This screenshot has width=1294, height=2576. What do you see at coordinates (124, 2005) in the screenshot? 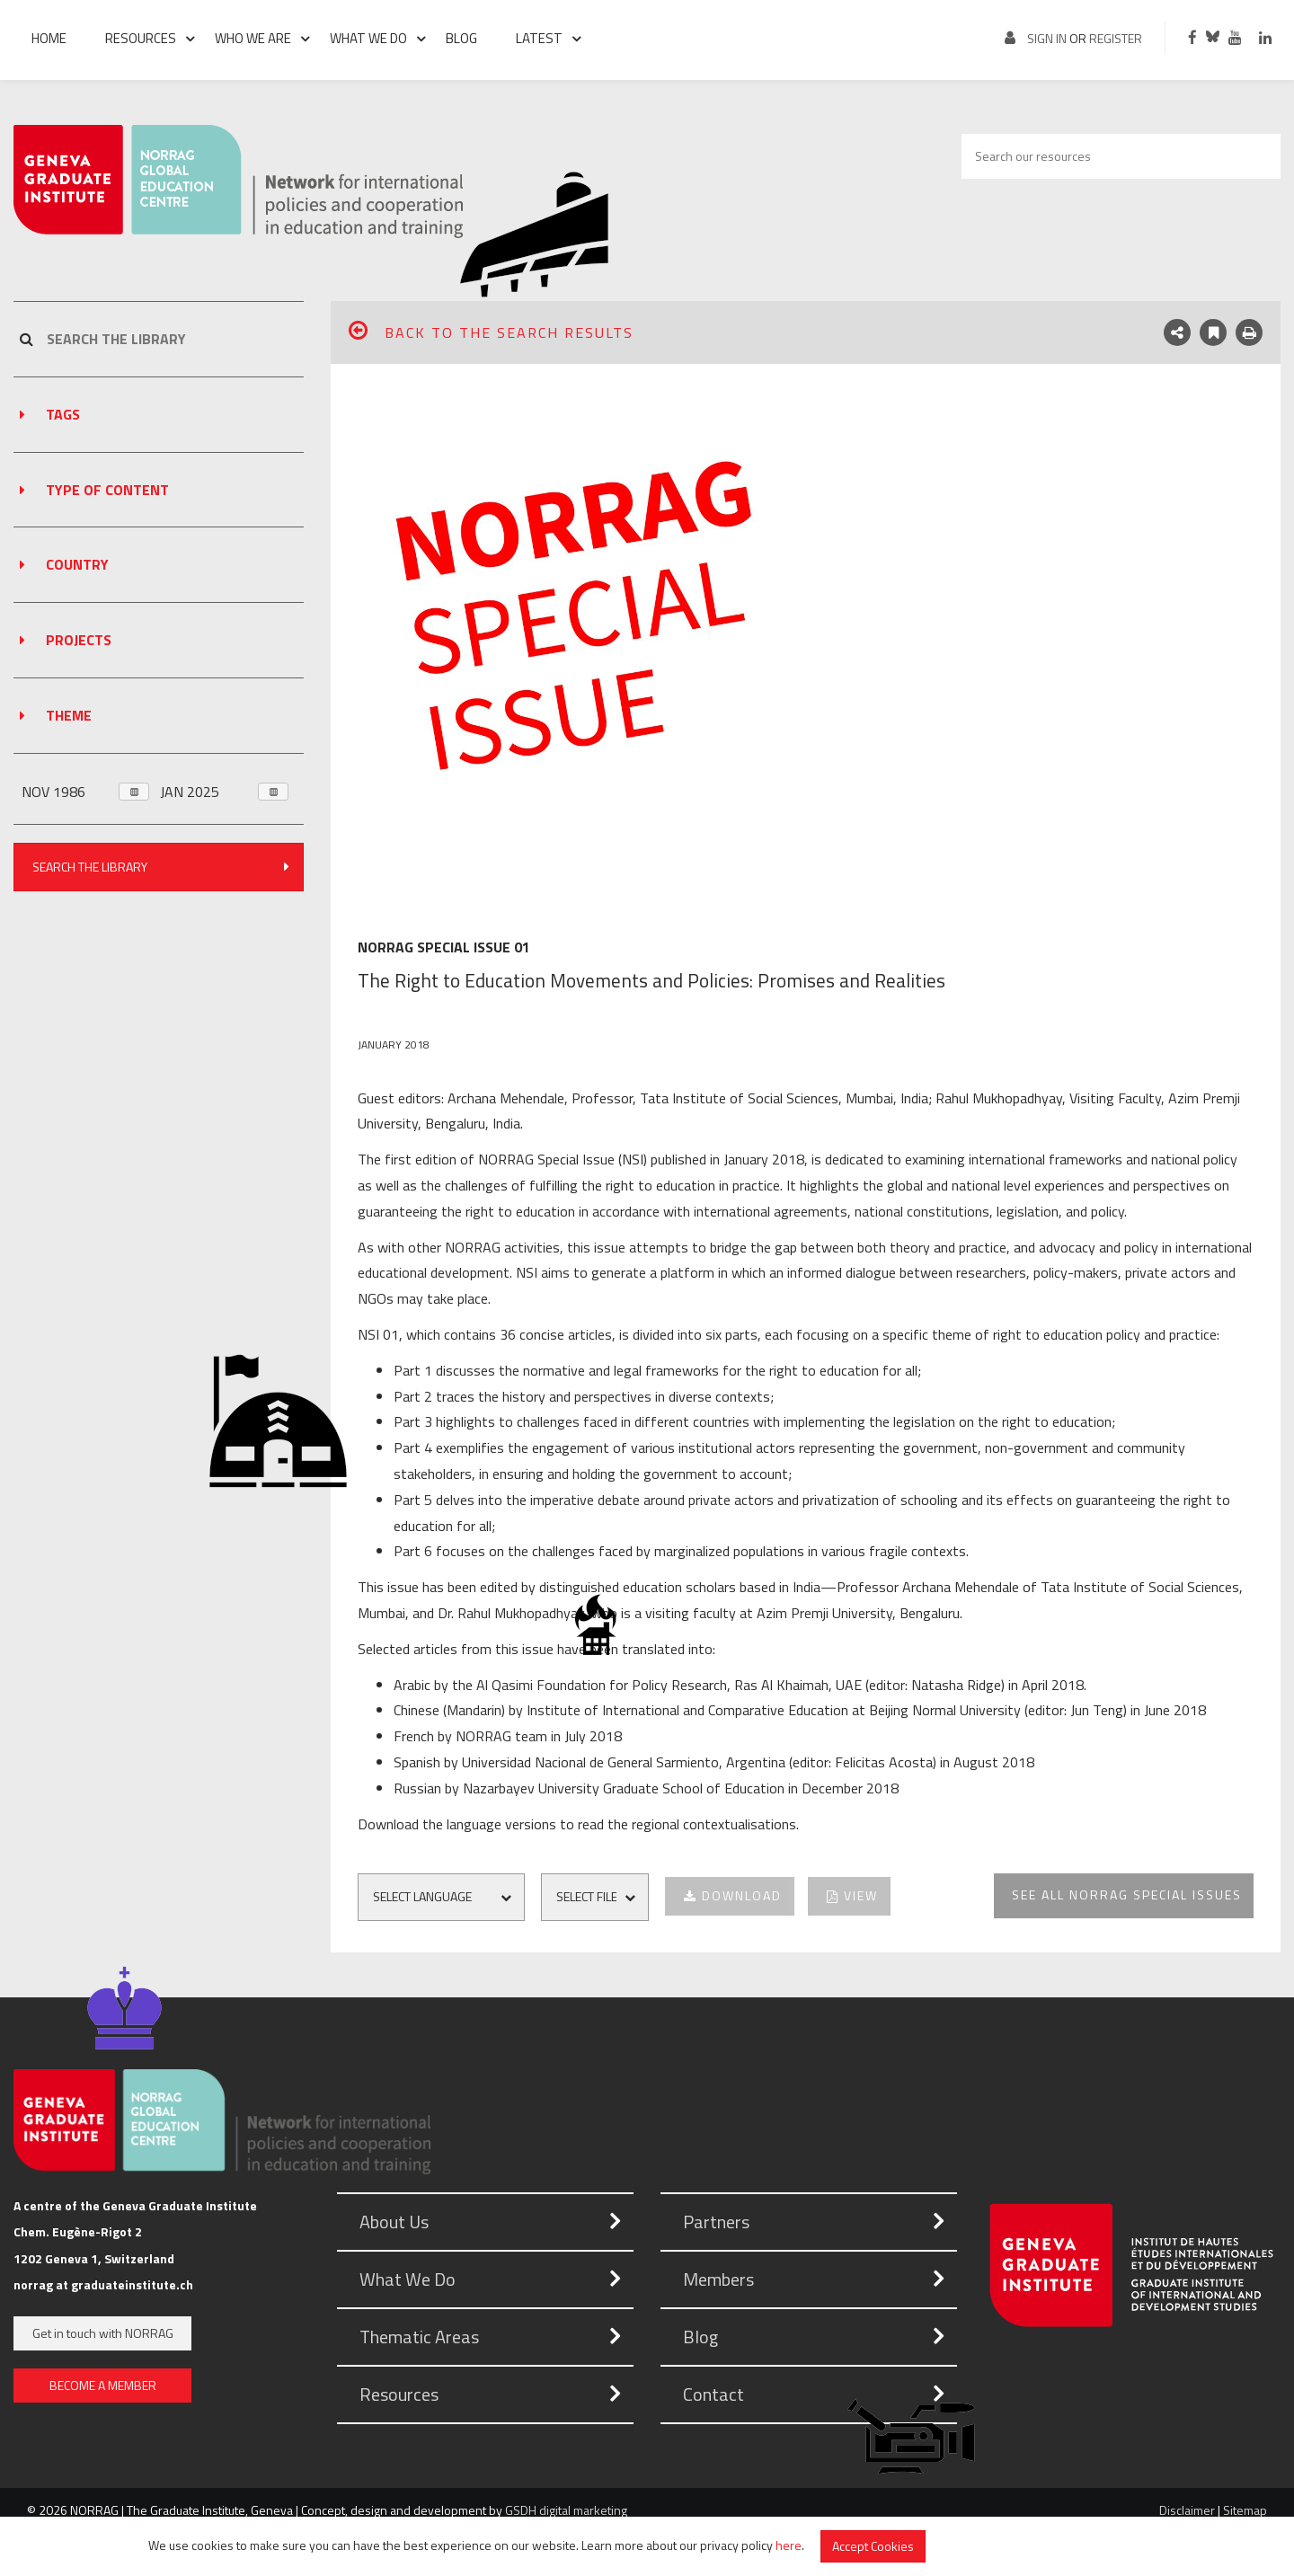
I see `select the king piece in a chess game` at bounding box center [124, 2005].